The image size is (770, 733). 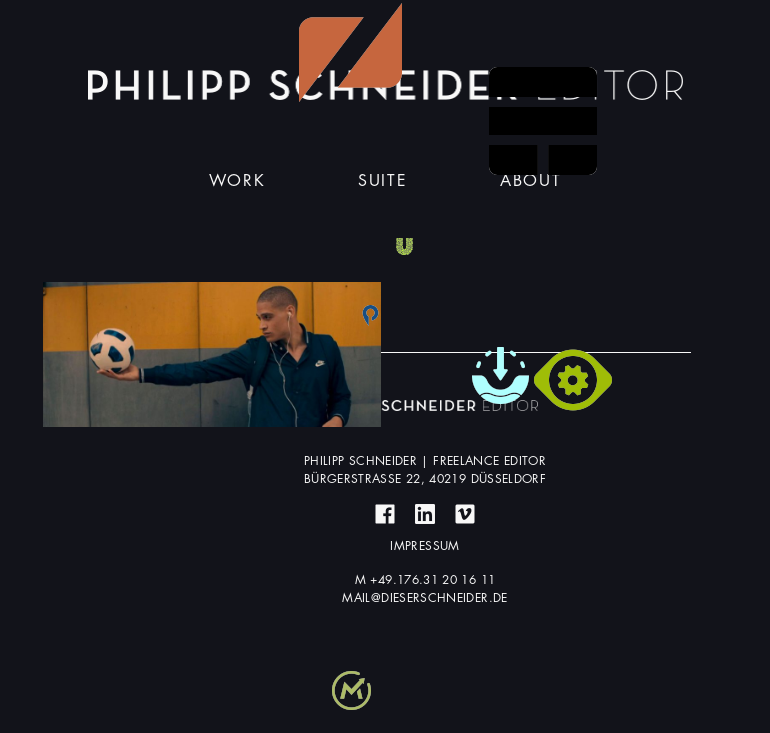 What do you see at coordinates (350, 52) in the screenshot?
I see `zend framework official logo` at bounding box center [350, 52].